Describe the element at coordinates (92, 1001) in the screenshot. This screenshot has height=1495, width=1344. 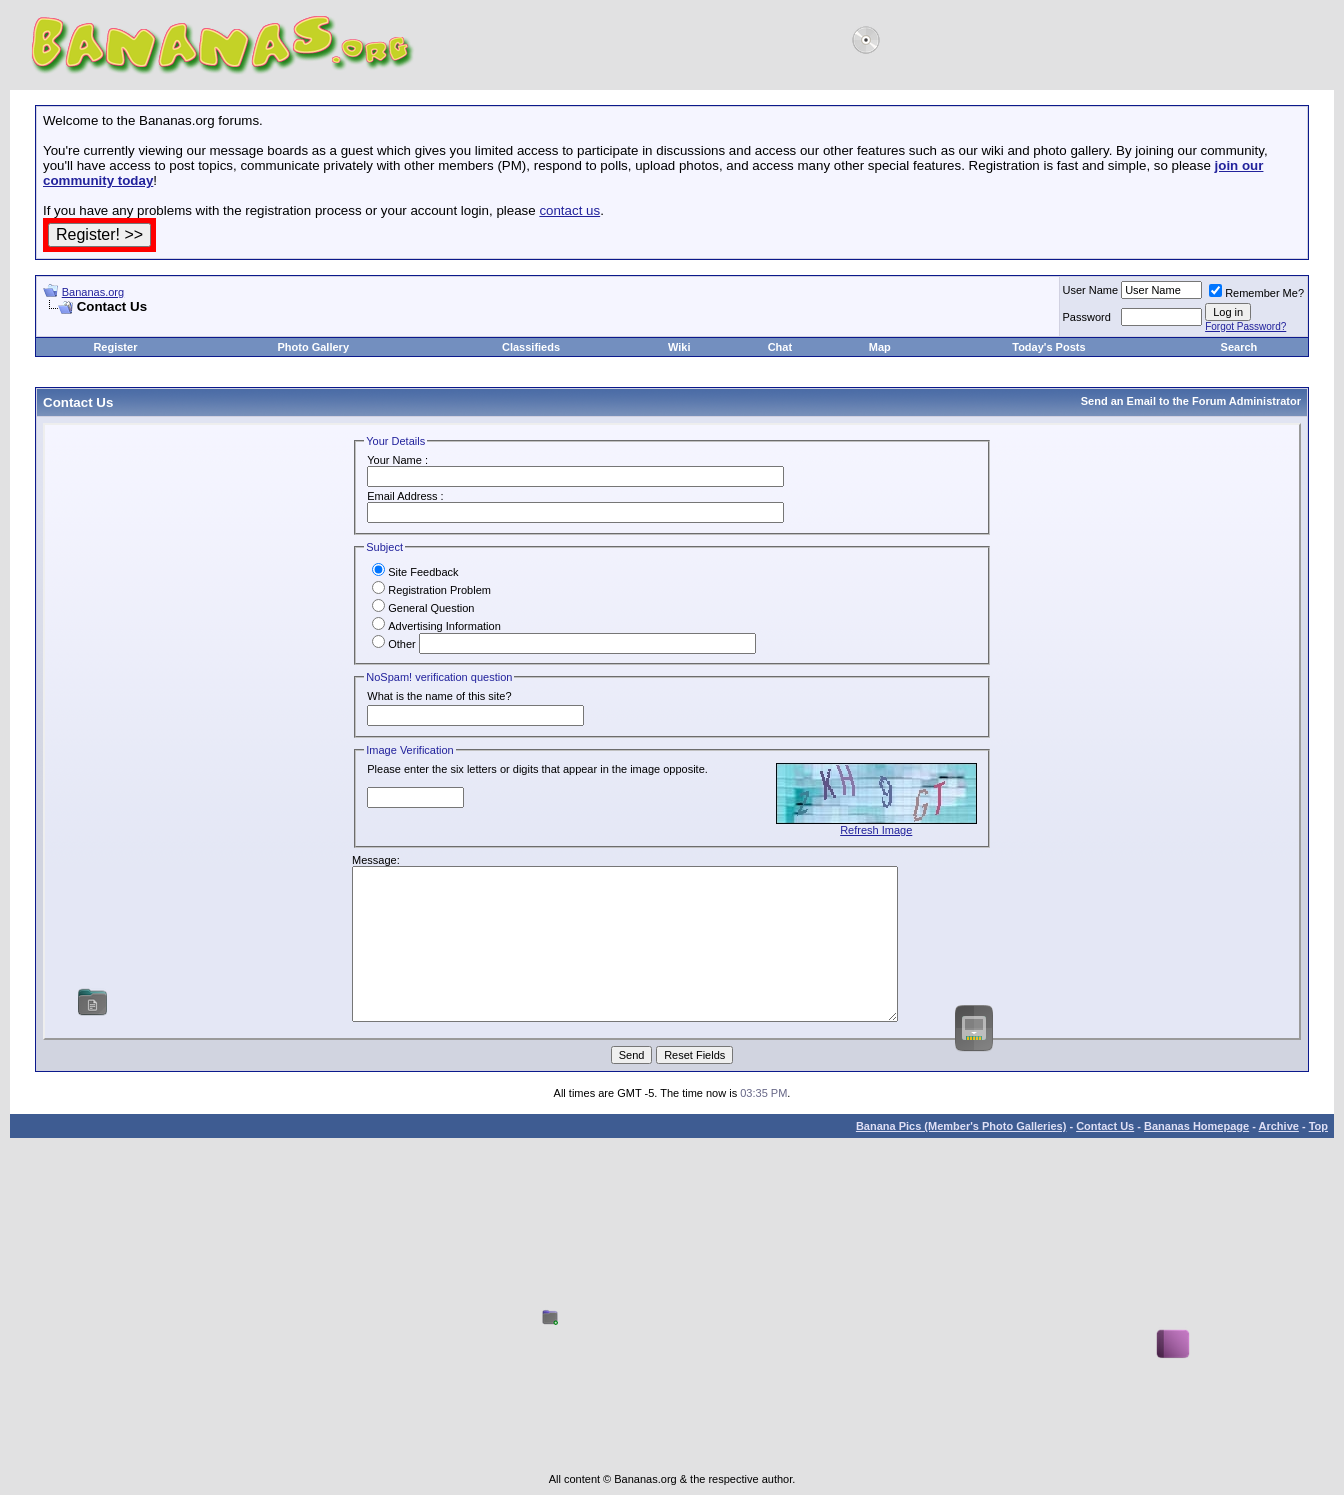
I see `open your documents folder` at that location.